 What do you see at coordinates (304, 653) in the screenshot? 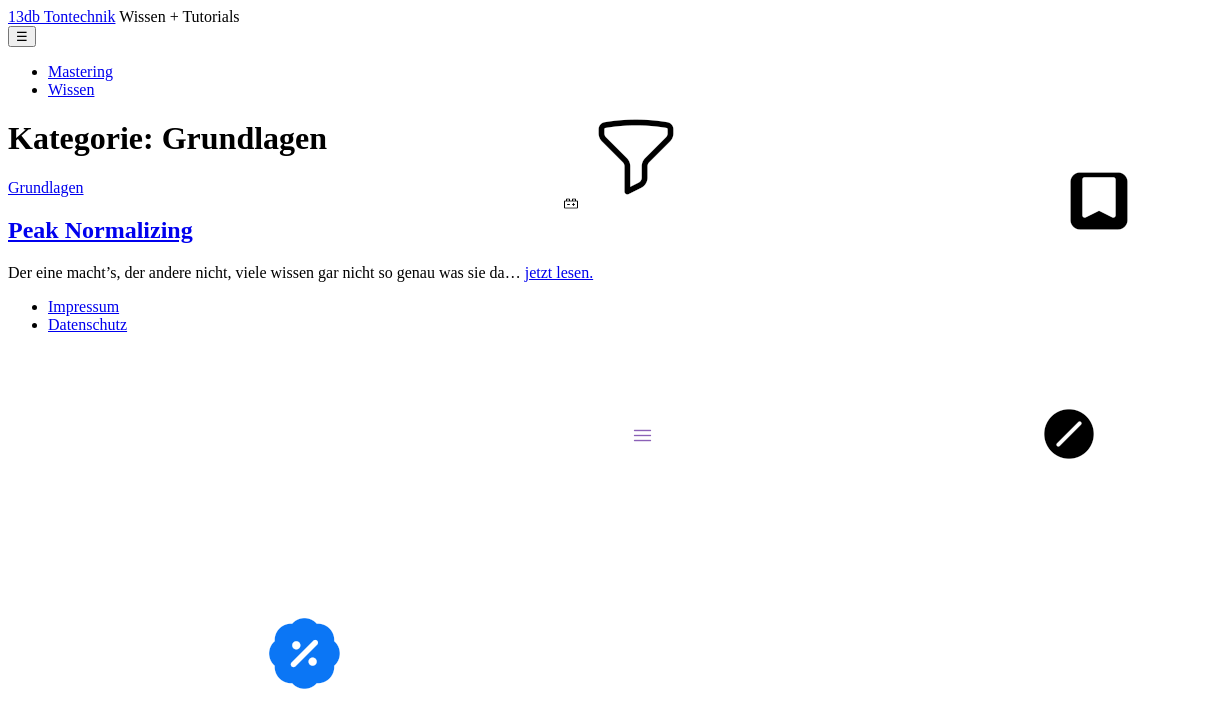
I see `view available discounts or promotions` at bounding box center [304, 653].